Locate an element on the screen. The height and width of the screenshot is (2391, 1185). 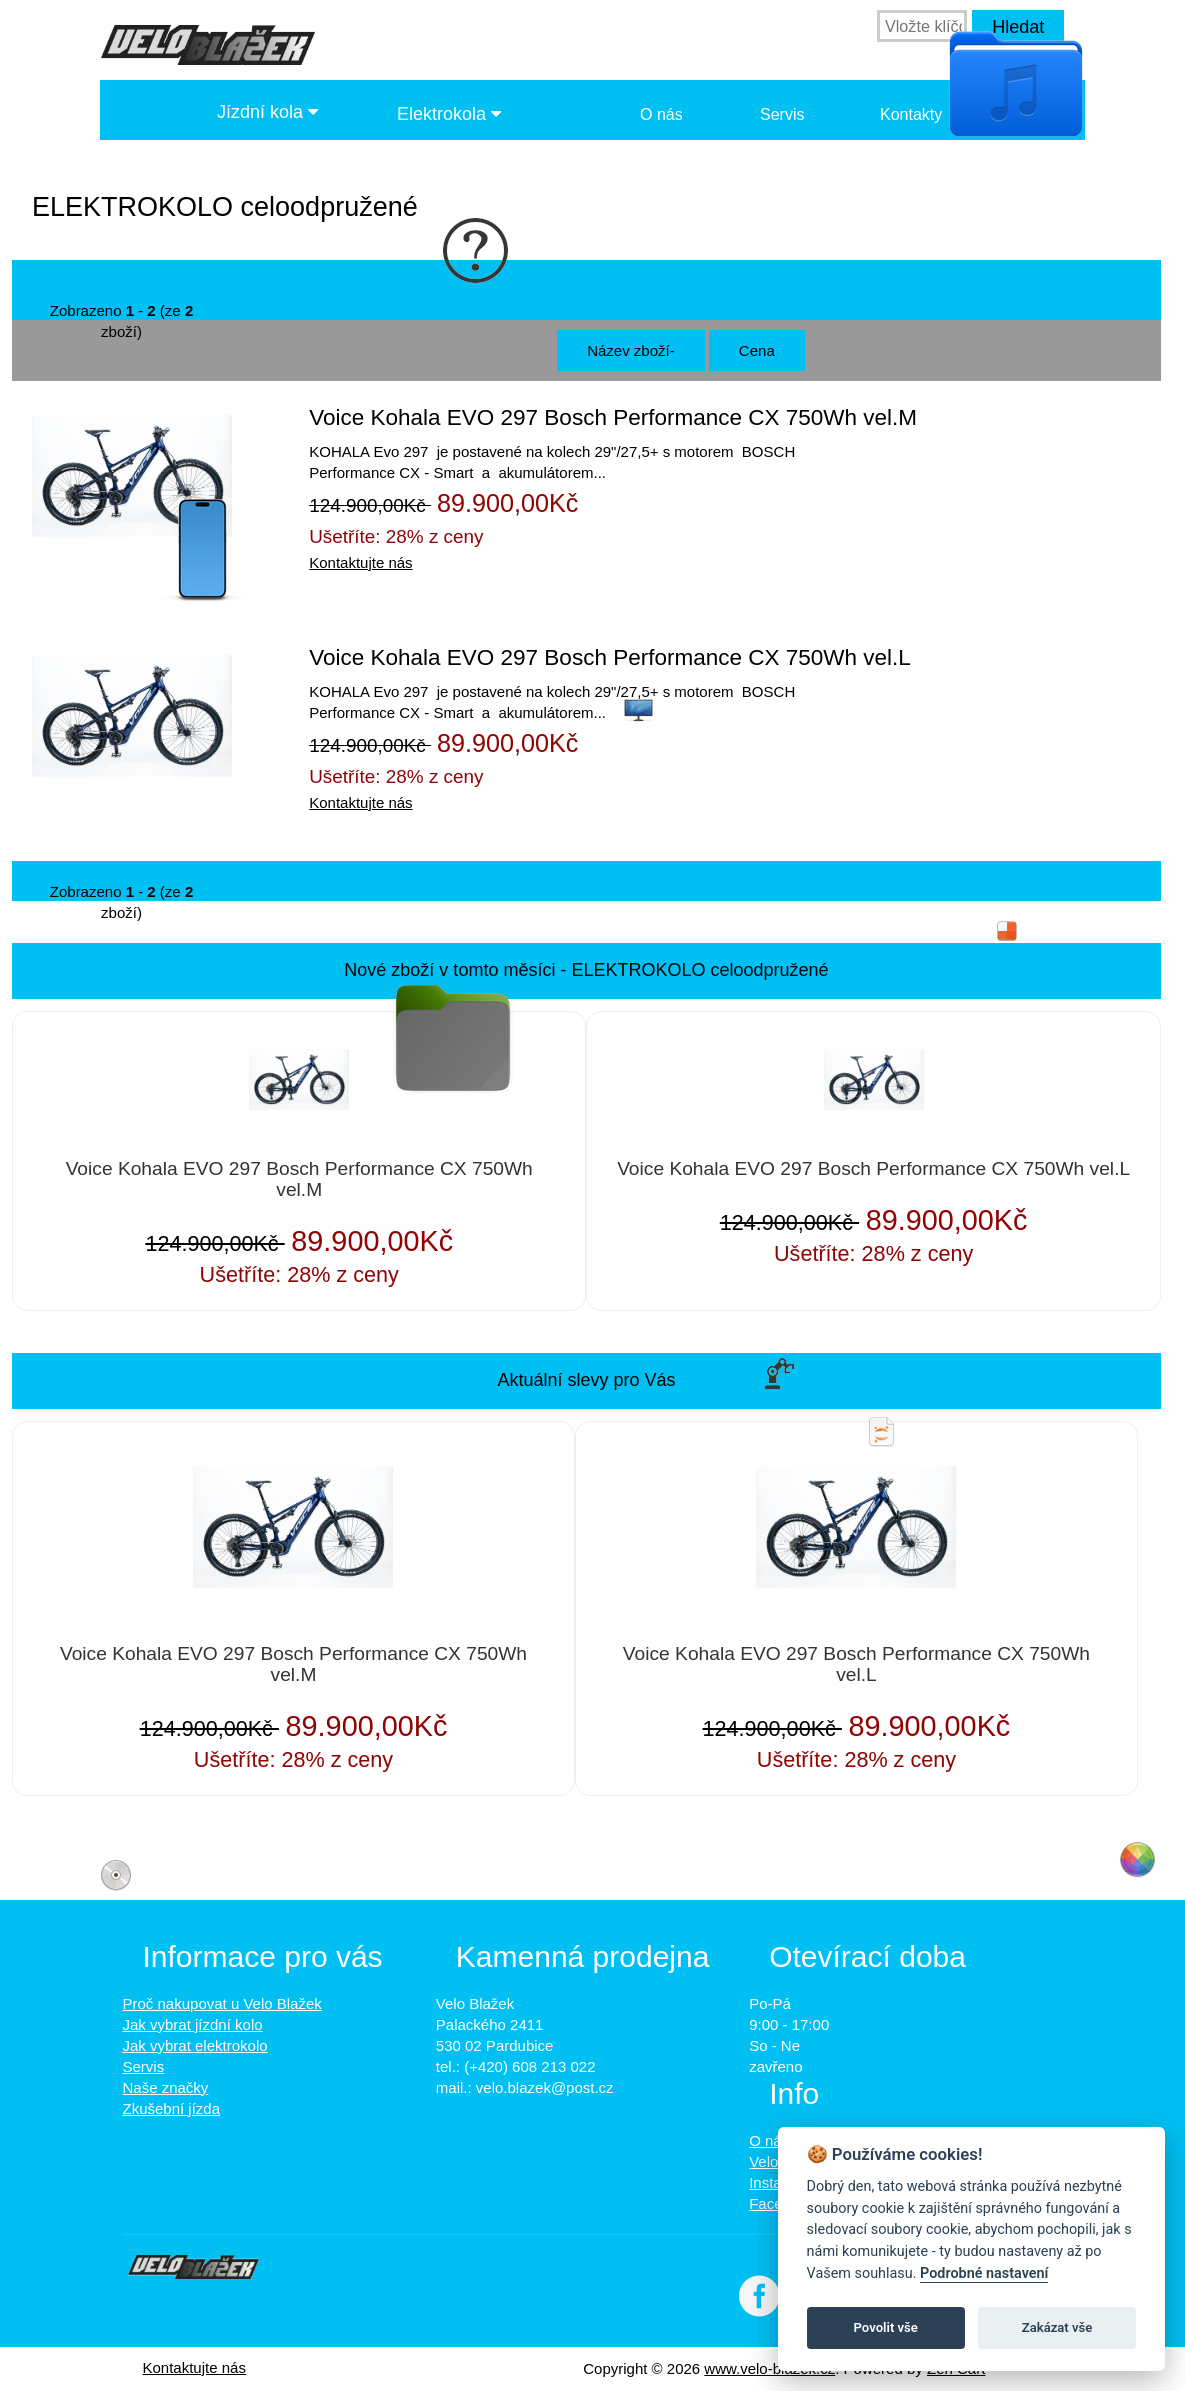
open color picker or palette settings is located at coordinates (1137, 1859).